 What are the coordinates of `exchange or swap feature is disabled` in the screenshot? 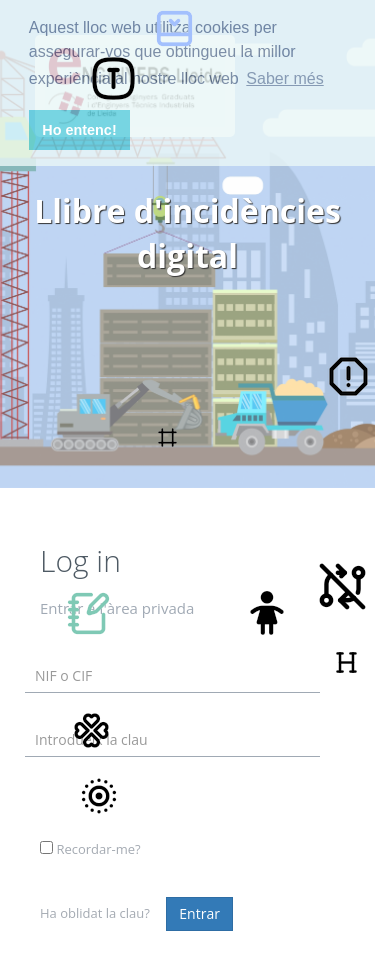 It's located at (342, 586).